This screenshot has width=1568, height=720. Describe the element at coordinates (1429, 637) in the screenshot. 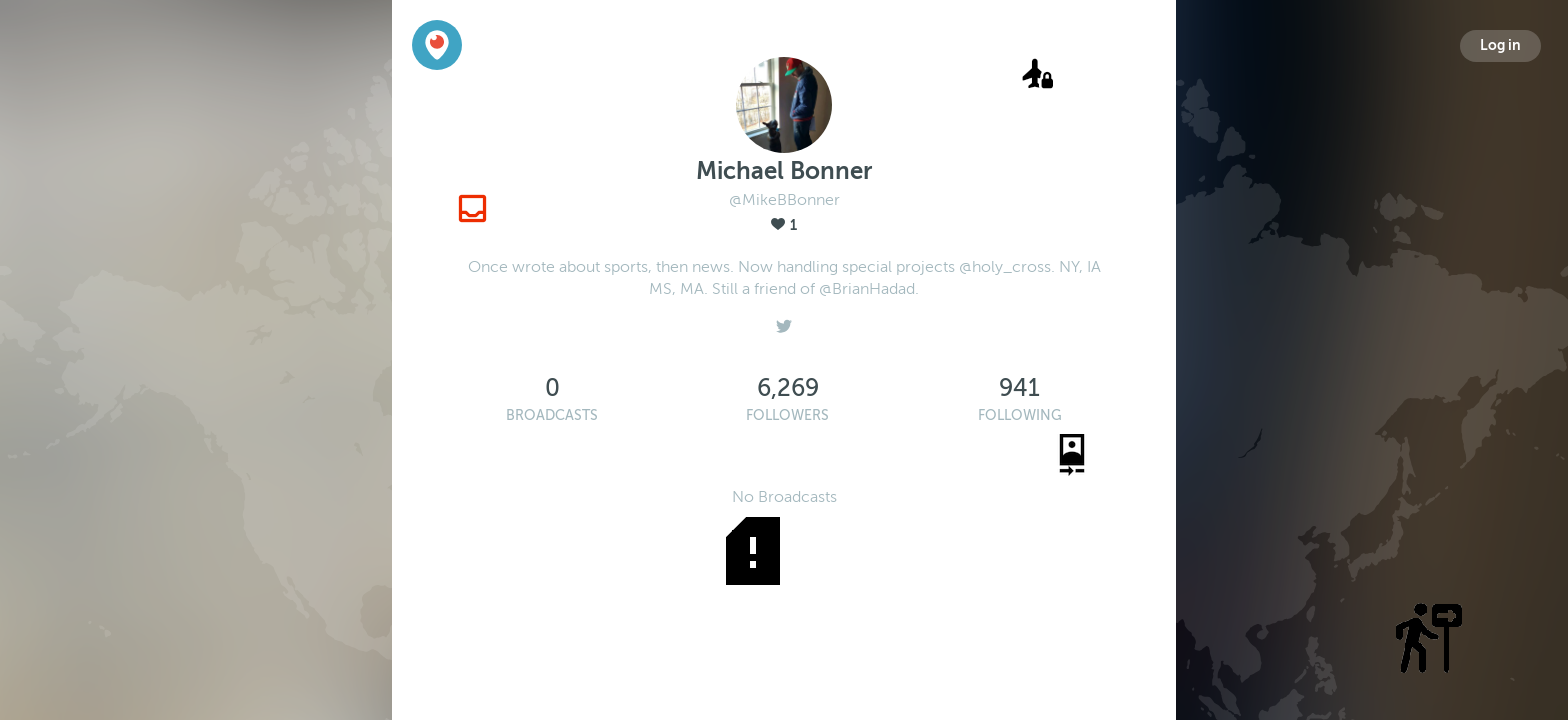

I see `follow directions or navigation signs` at that location.